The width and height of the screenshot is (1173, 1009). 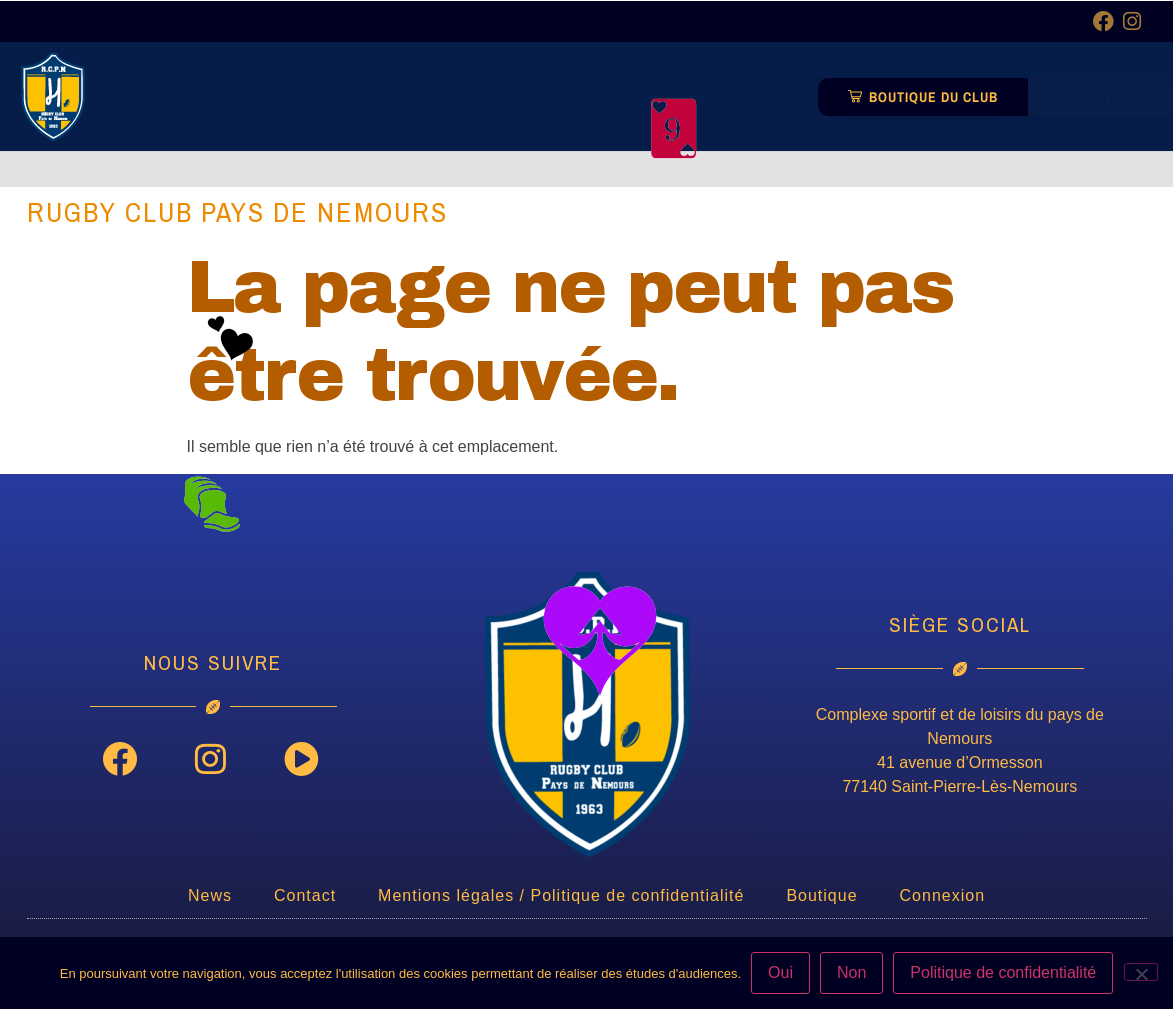 What do you see at coordinates (673, 128) in the screenshot?
I see `nine of hearts playing card` at bounding box center [673, 128].